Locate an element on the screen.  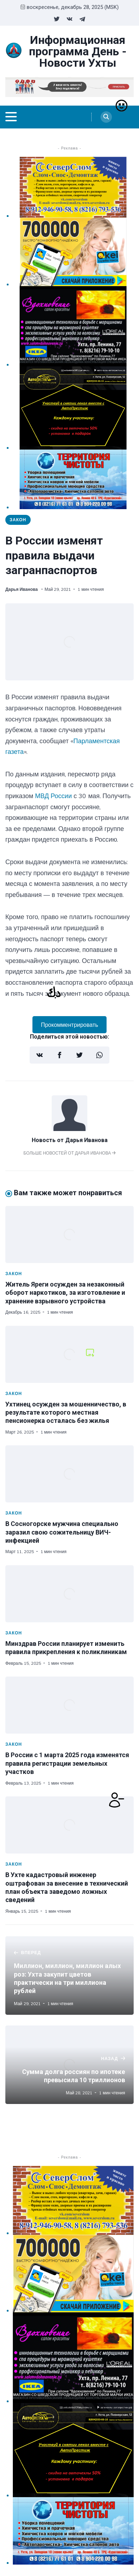
remove a user or contact is located at coordinates (116, 1800).